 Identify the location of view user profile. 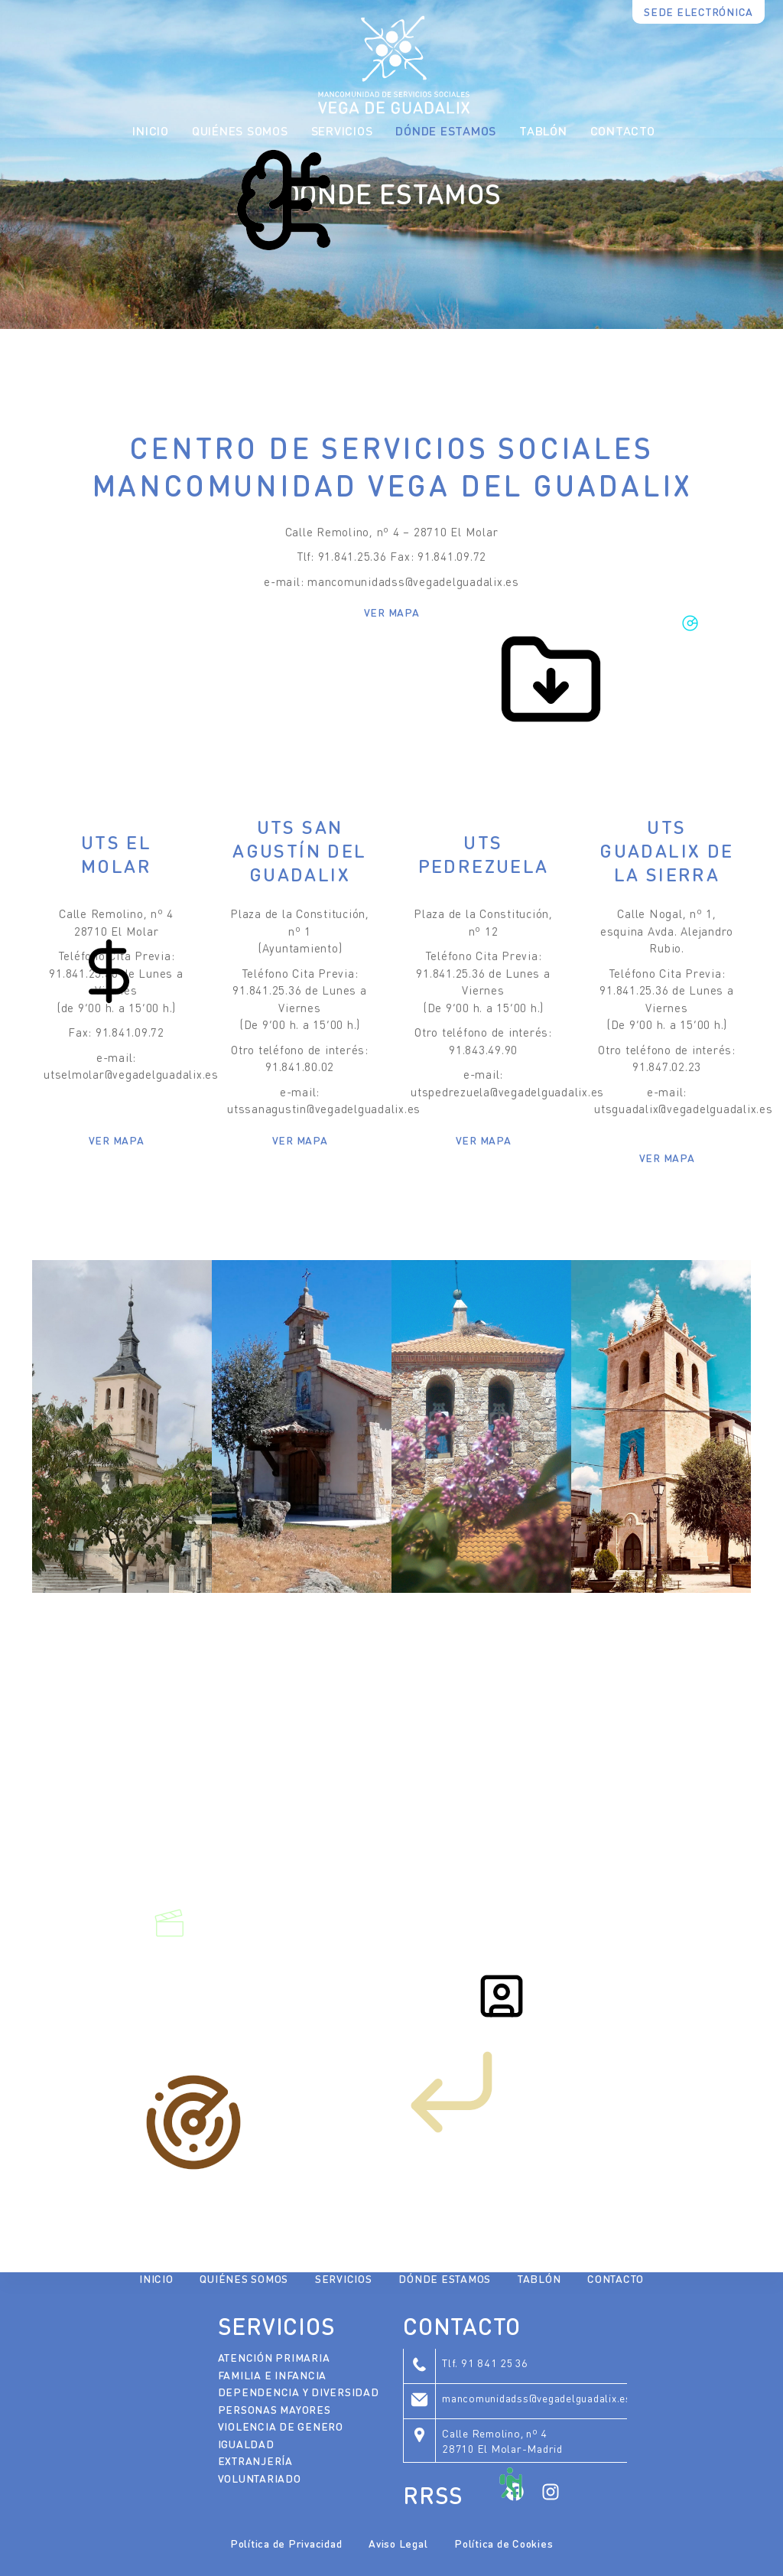
(502, 1996).